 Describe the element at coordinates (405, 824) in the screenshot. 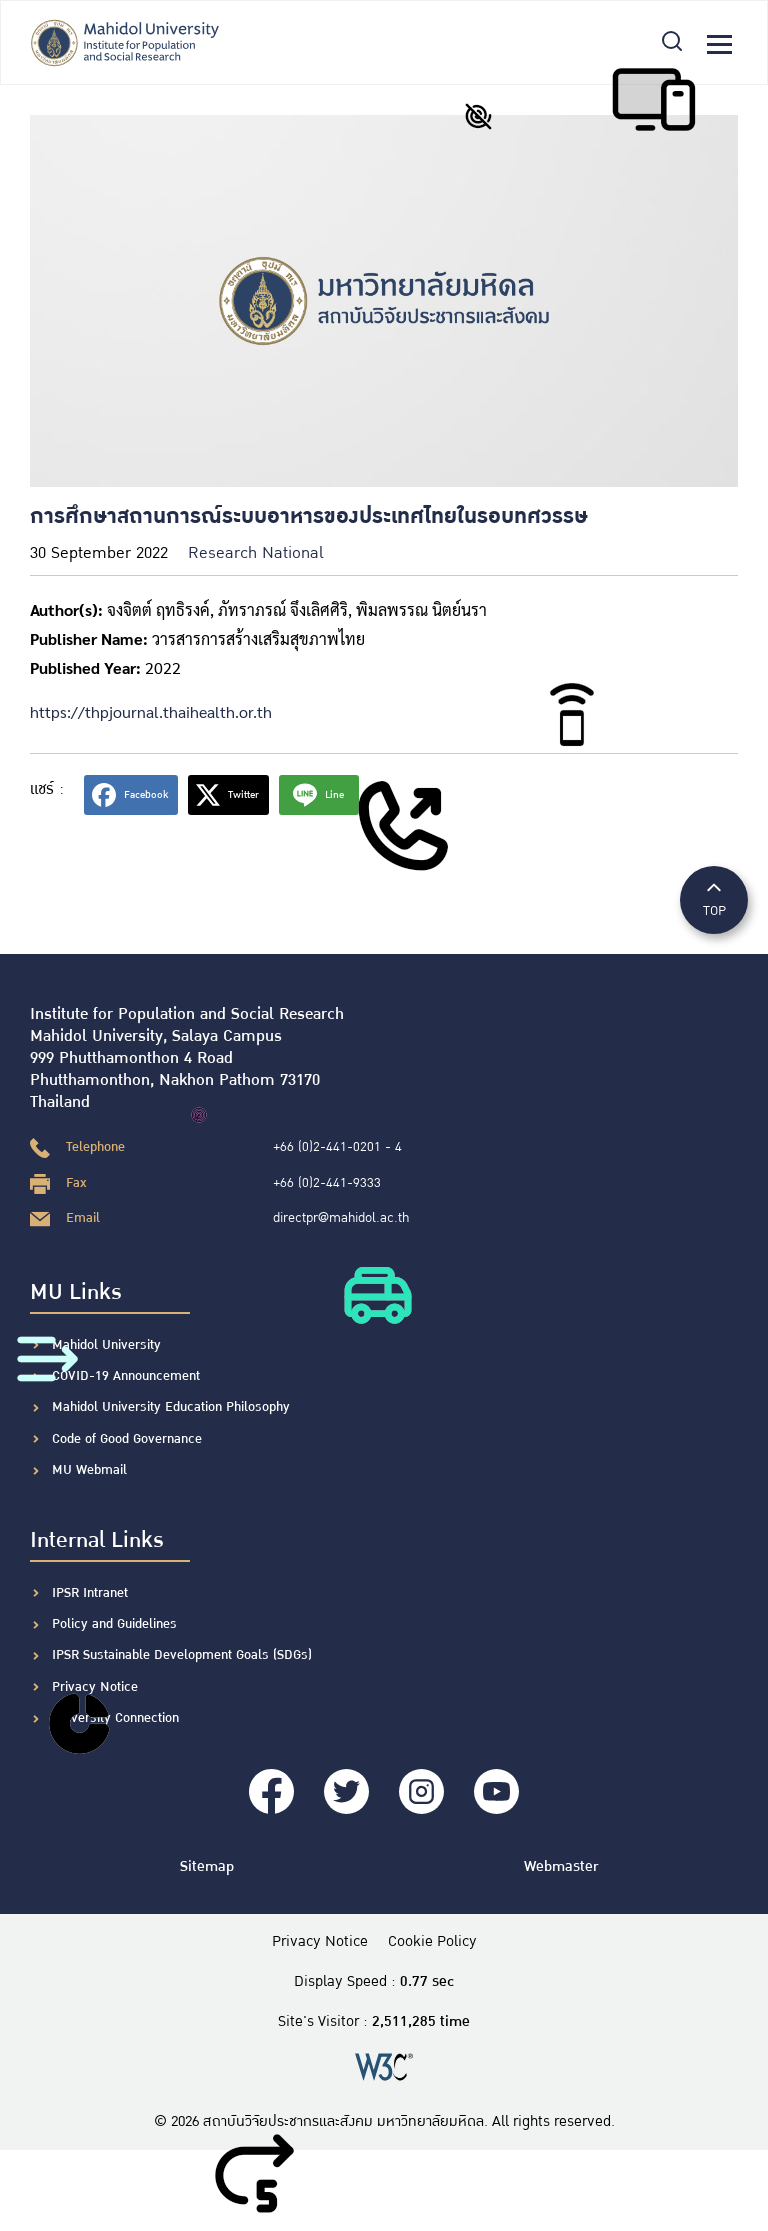

I see `make an outgoing call` at that location.